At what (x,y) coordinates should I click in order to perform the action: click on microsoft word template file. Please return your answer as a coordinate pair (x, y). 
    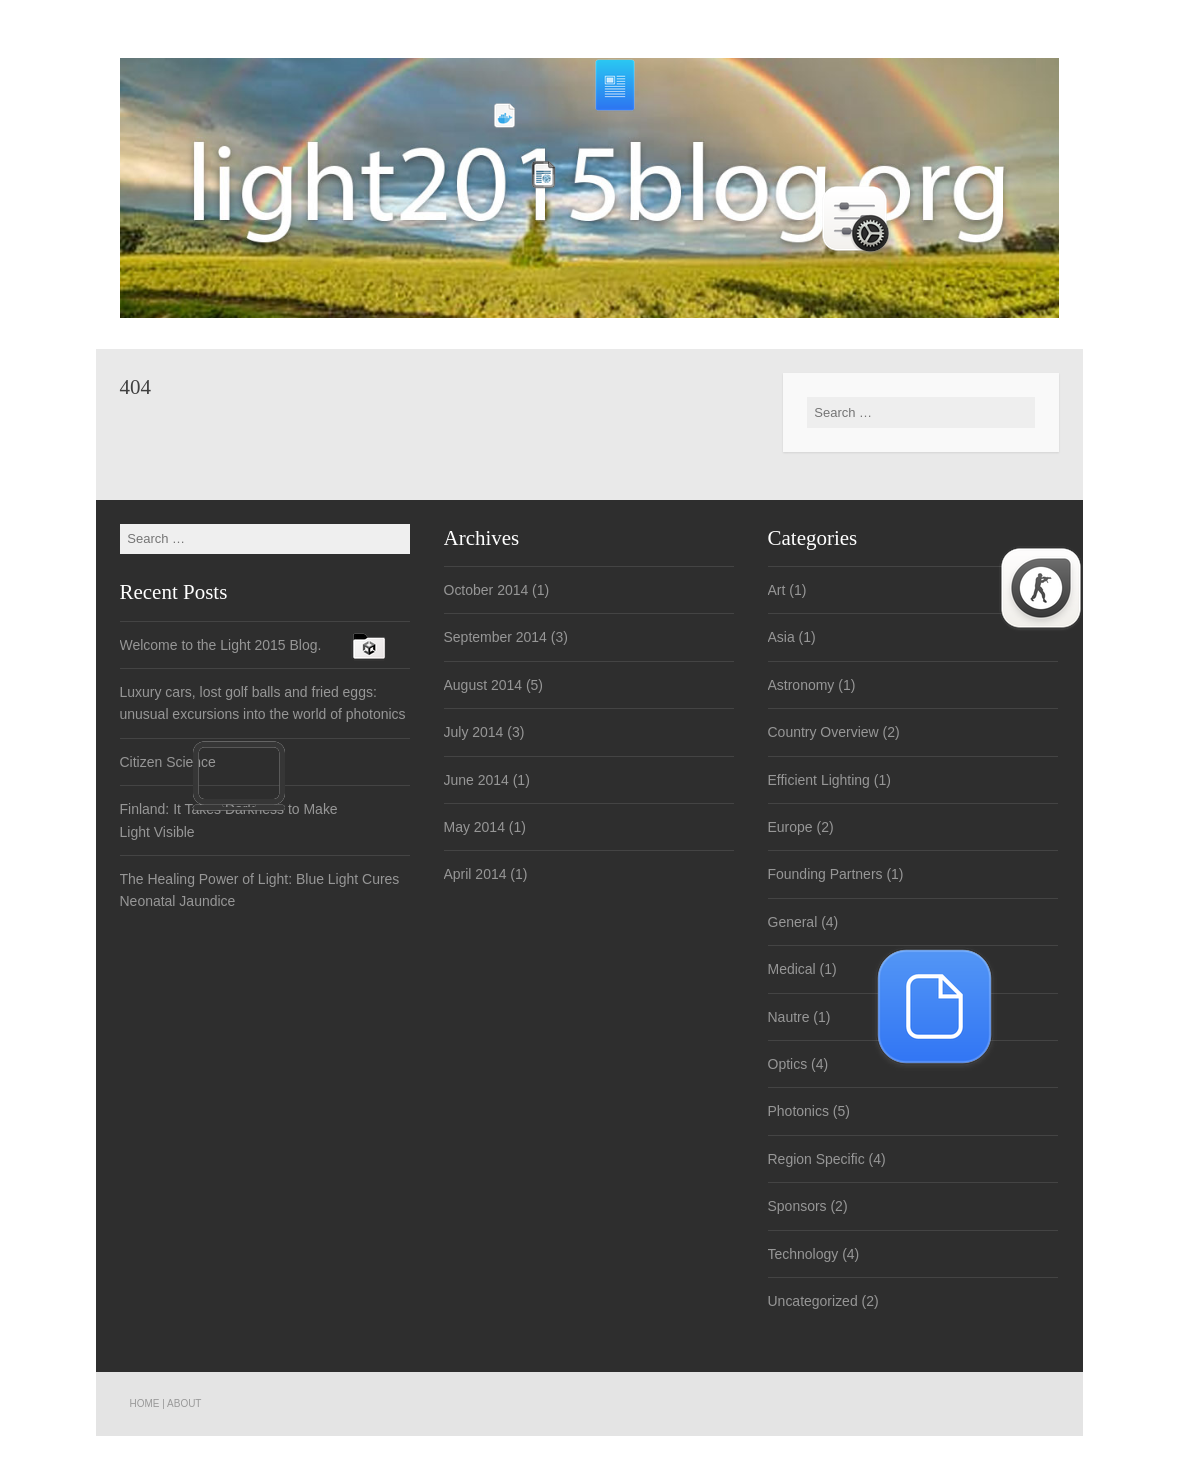
    Looking at the image, I should click on (615, 86).